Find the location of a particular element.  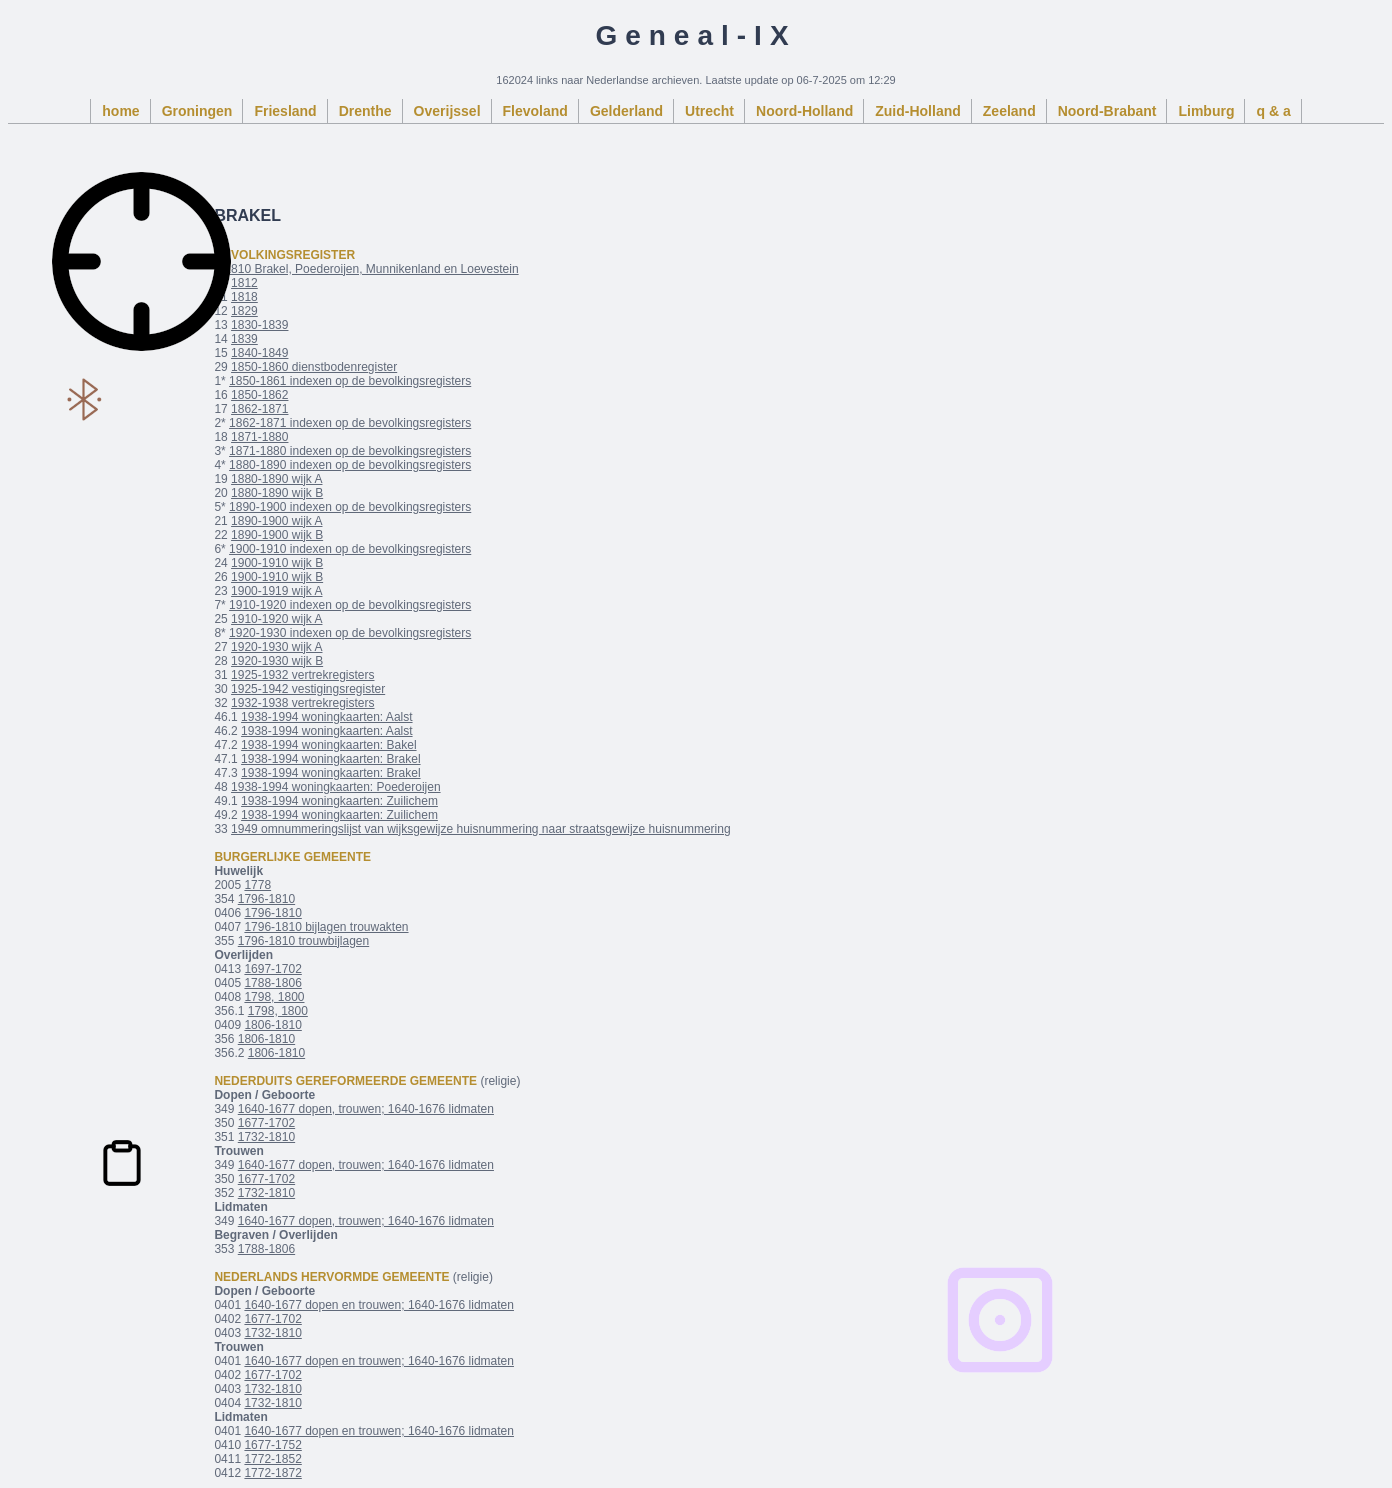

browse music or audio library is located at coordinates (1000, 1320).